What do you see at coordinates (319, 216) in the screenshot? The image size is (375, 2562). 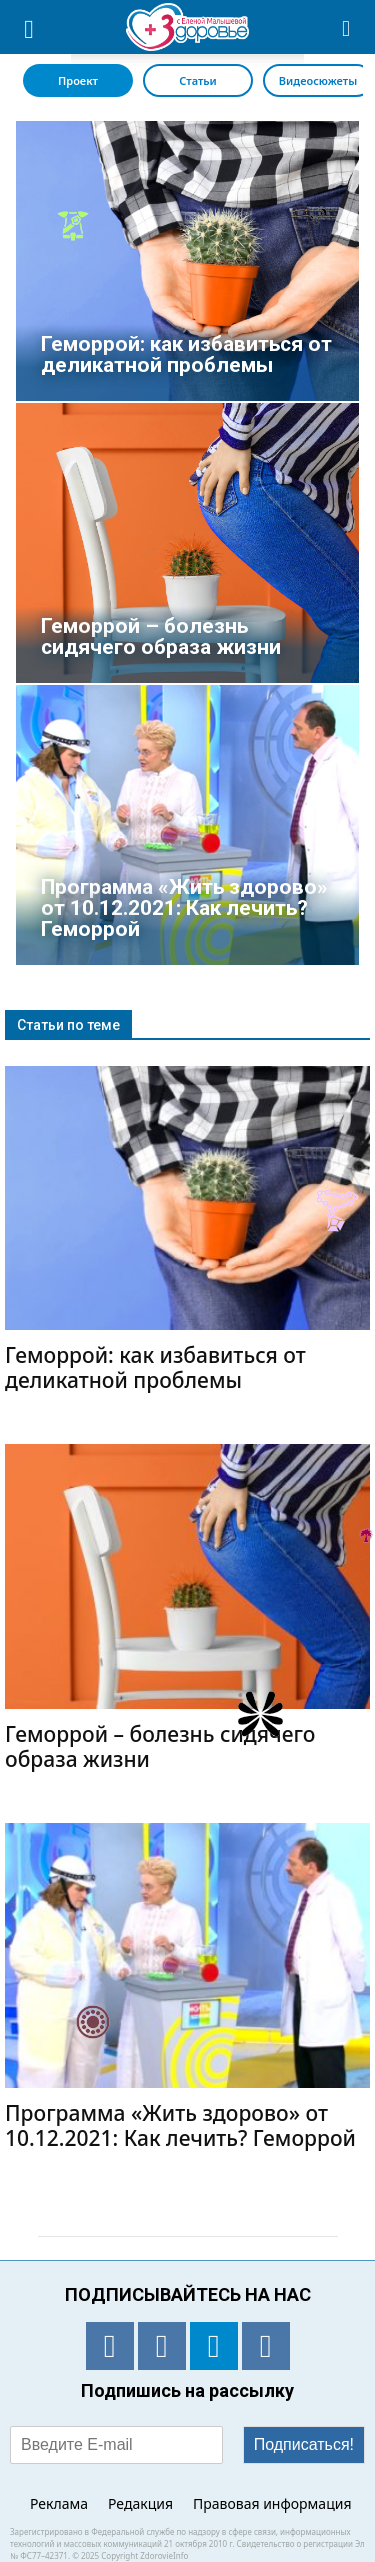 I see `dragon ball collectible items in a game interface` at bounding box center [319, 216].